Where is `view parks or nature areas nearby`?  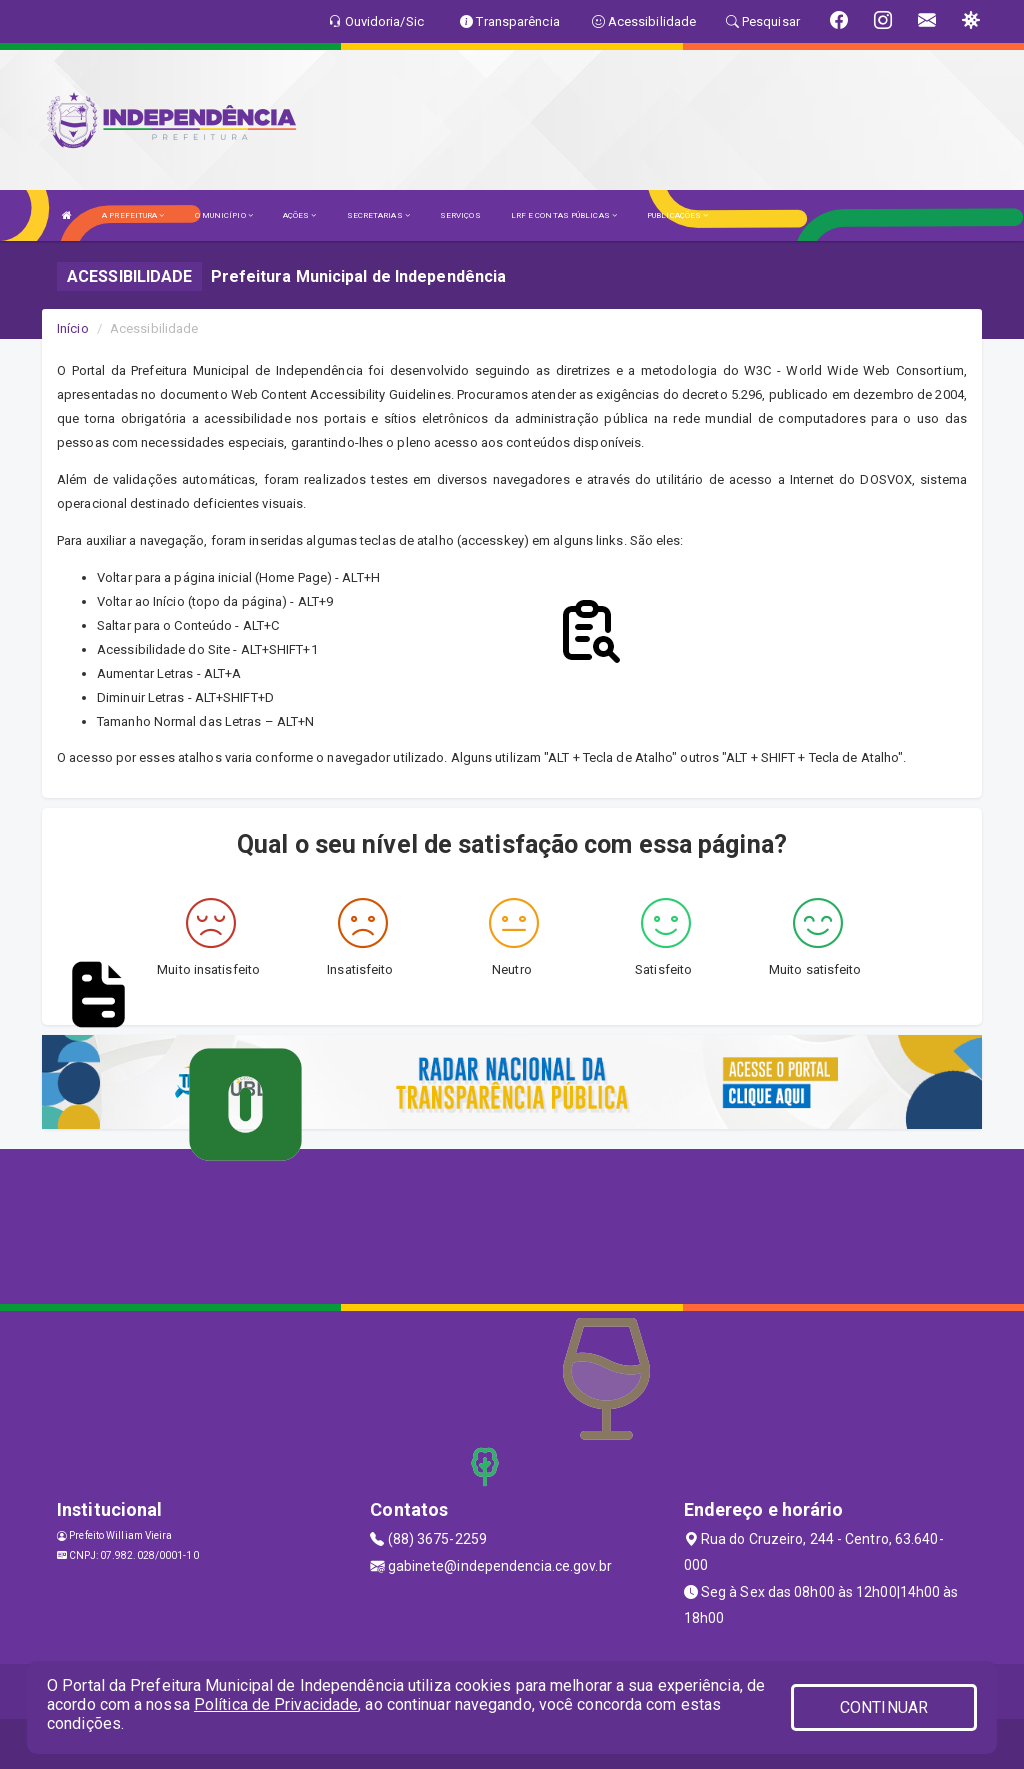
view parks or nature areas nearby is located at coordinates (485, 1467).